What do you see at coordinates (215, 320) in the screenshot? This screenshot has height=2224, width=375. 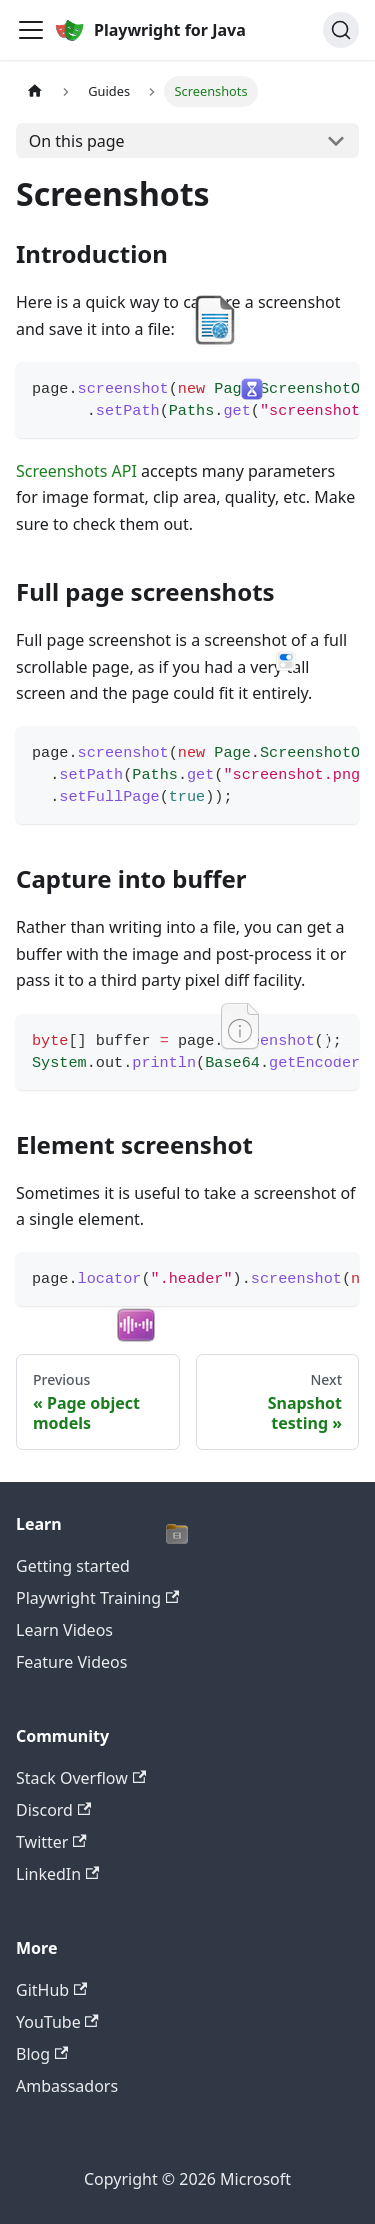 I see `open a libreoffice web document` at bounding box center [215, 320].